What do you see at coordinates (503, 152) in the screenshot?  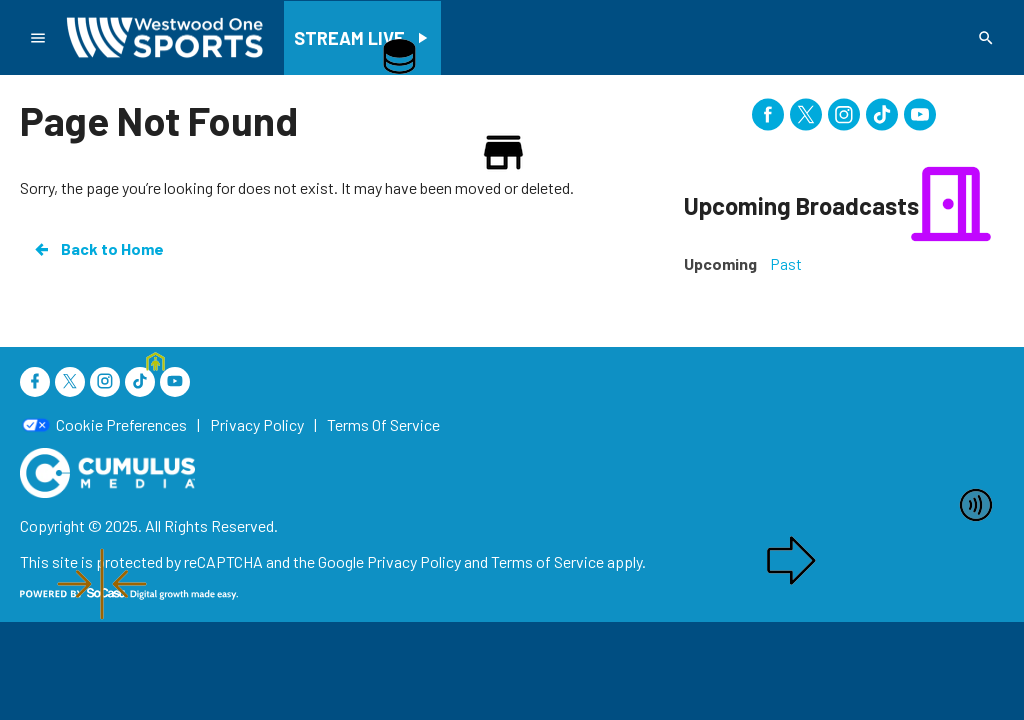 I see `access the store or marketplace` at bounding box center [503, 152].